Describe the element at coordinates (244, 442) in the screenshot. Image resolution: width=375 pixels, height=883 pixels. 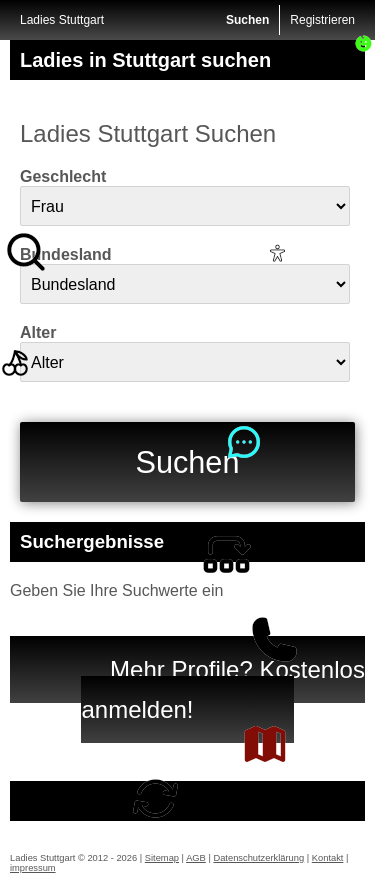
I see `open chat or messaging` at that location.